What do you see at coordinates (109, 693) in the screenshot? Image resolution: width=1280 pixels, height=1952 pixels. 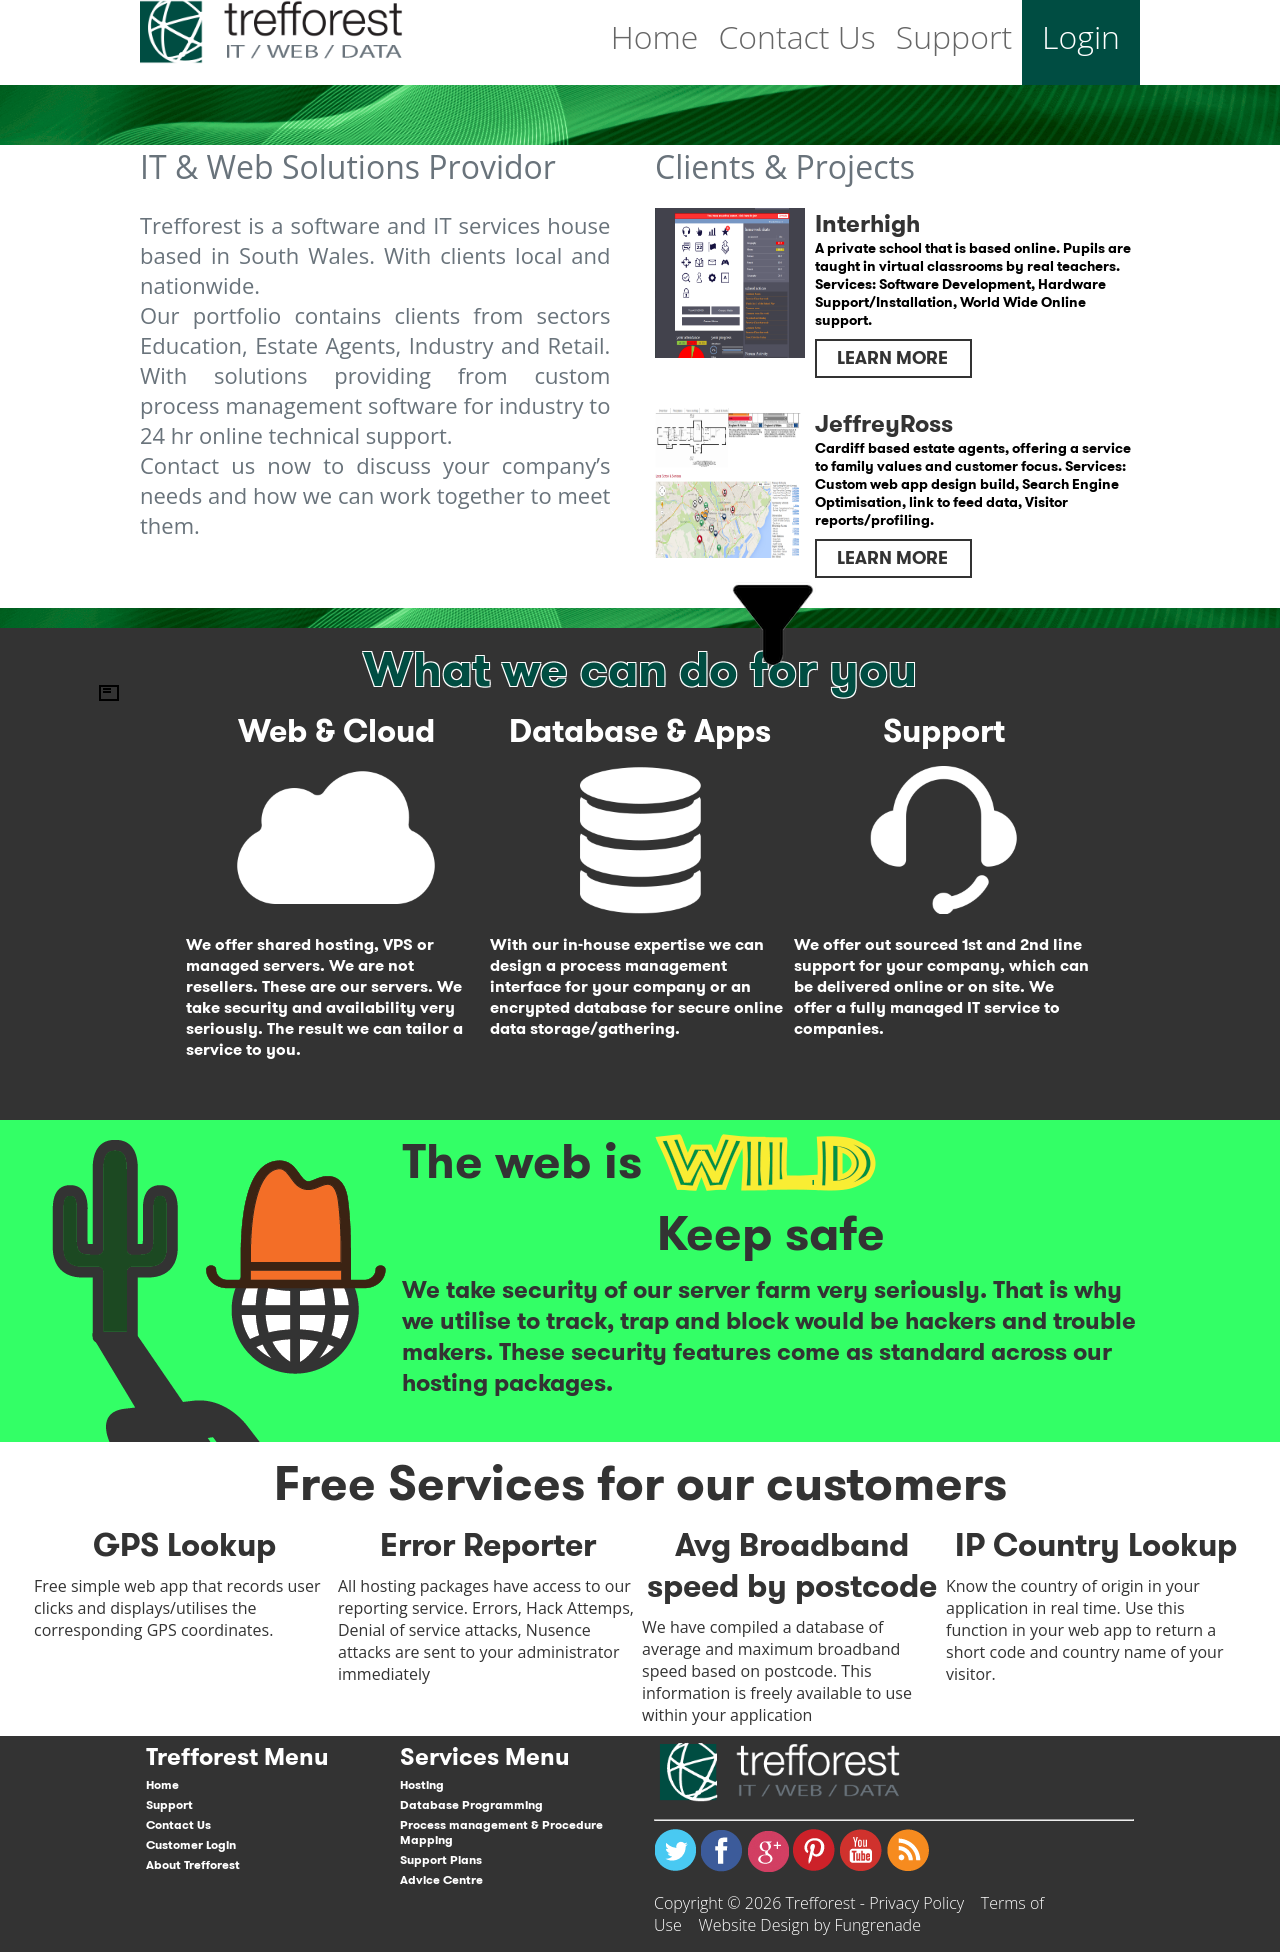 I see `view featured playlist` at bounding box center [109, 693].